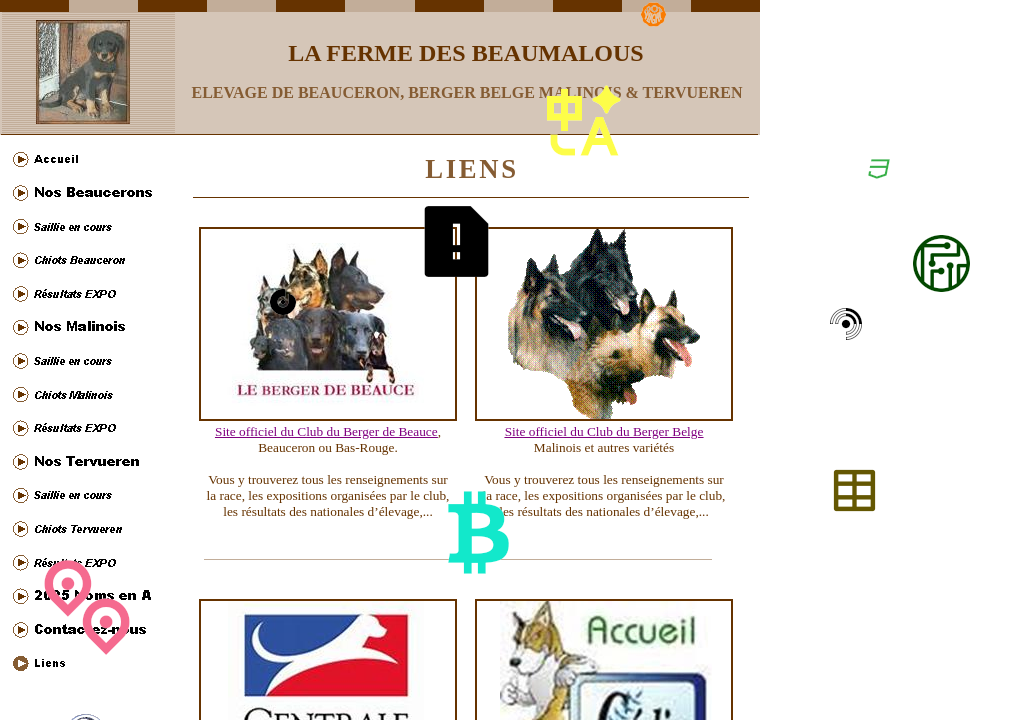  What do you see at coordinates (941, 263) in the screenshot?
I see `open filen cloud storage app` at bounding box center [941, 263].